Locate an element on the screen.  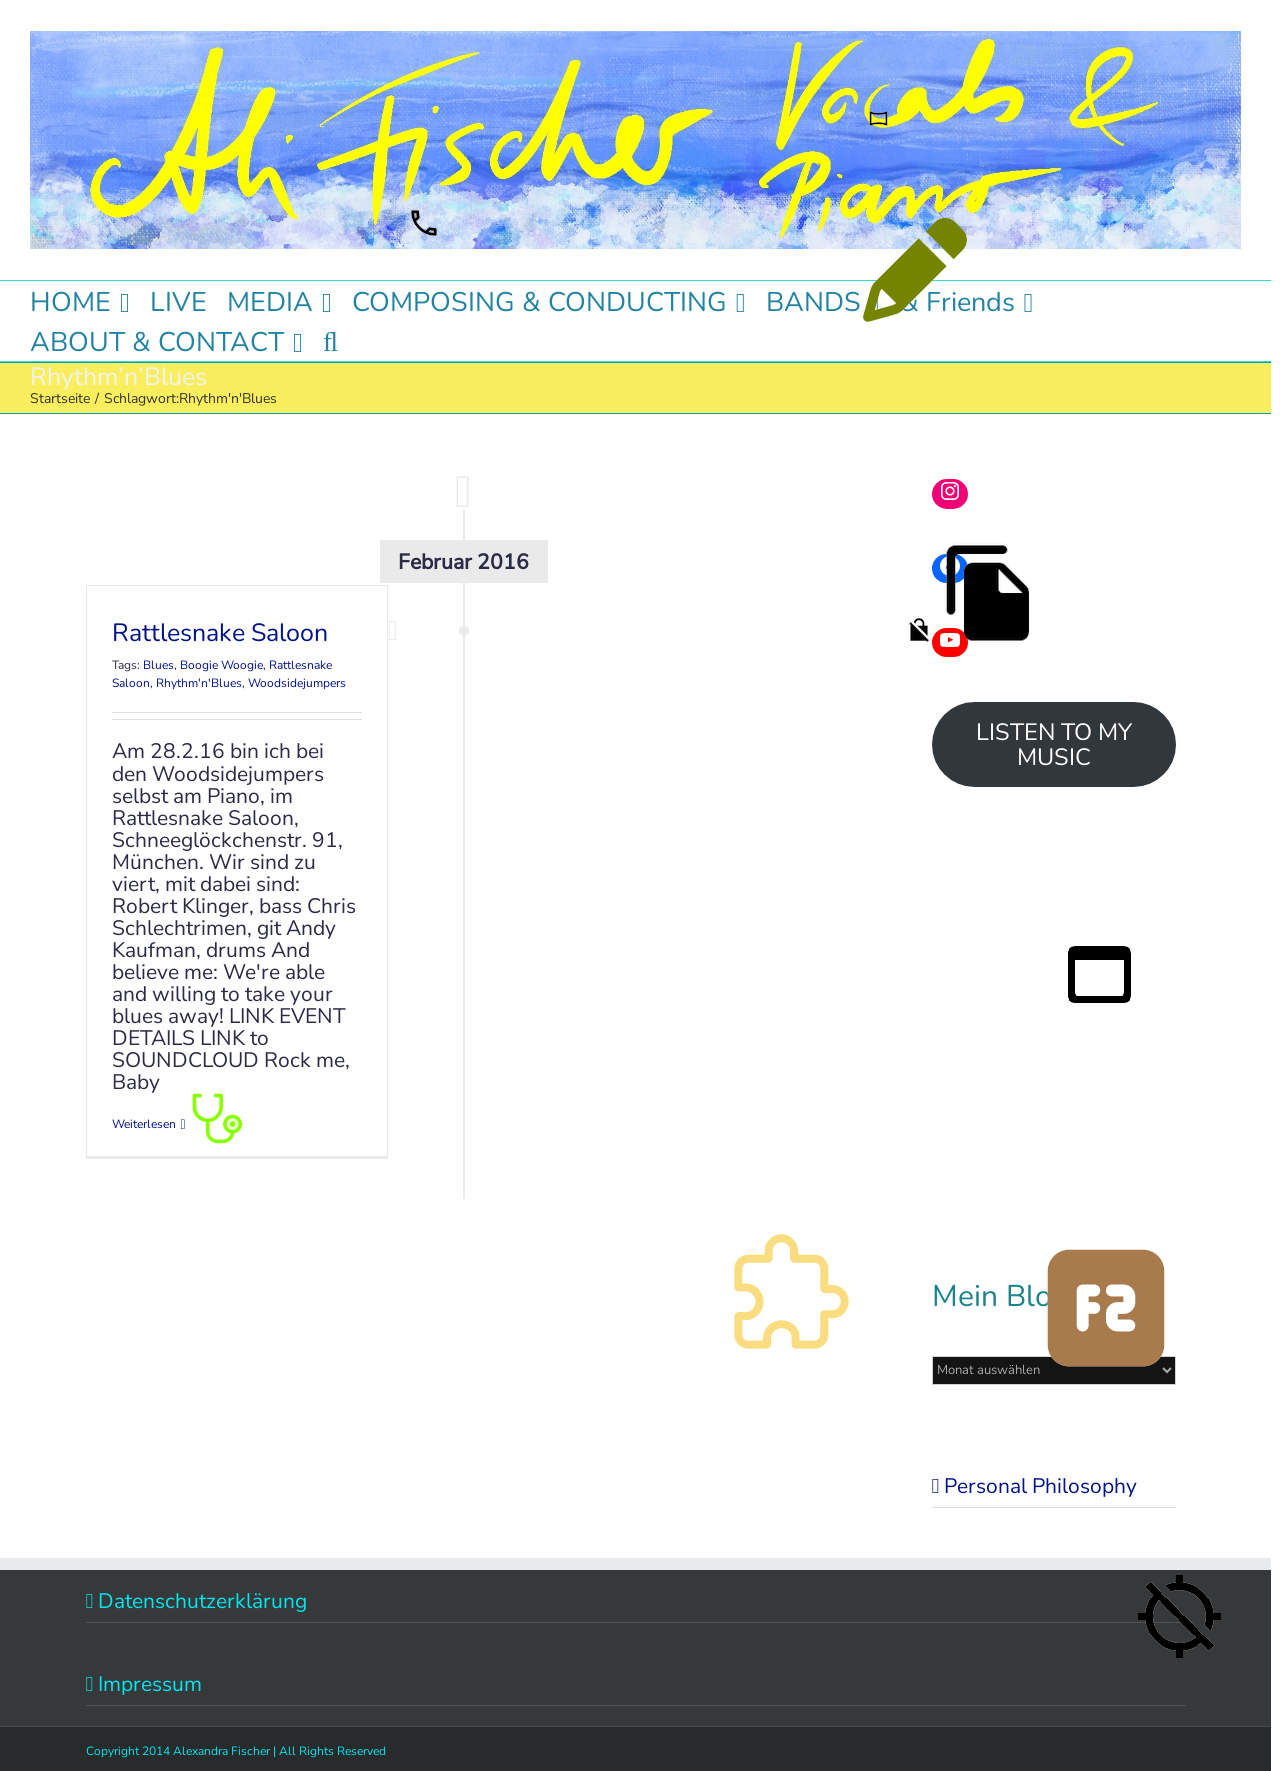
open a web browser or web view is located at coordinates (1099, 974).